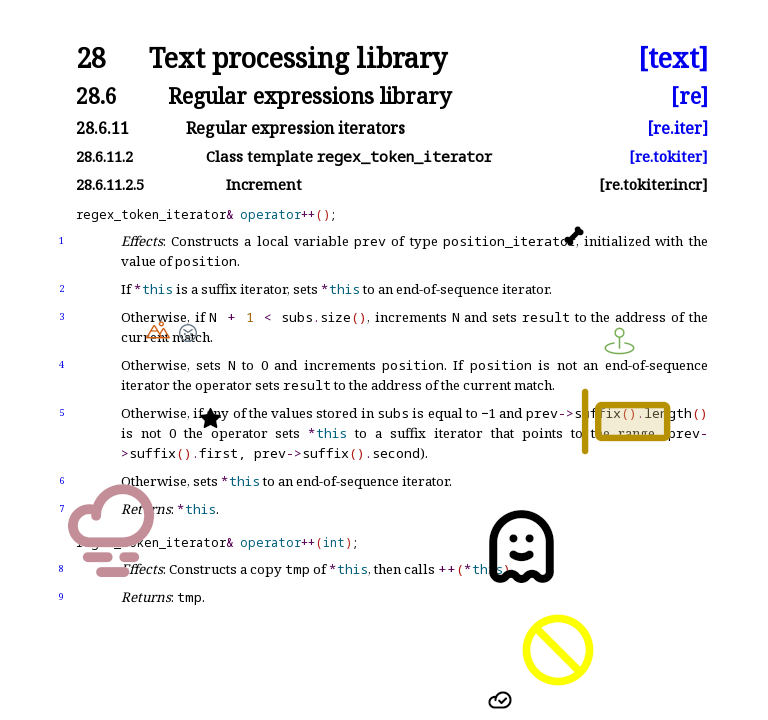 The height and width of the screenshot is (720, 768). I want to click on enable ghost mode or incognito browsing, so click(521, 546).